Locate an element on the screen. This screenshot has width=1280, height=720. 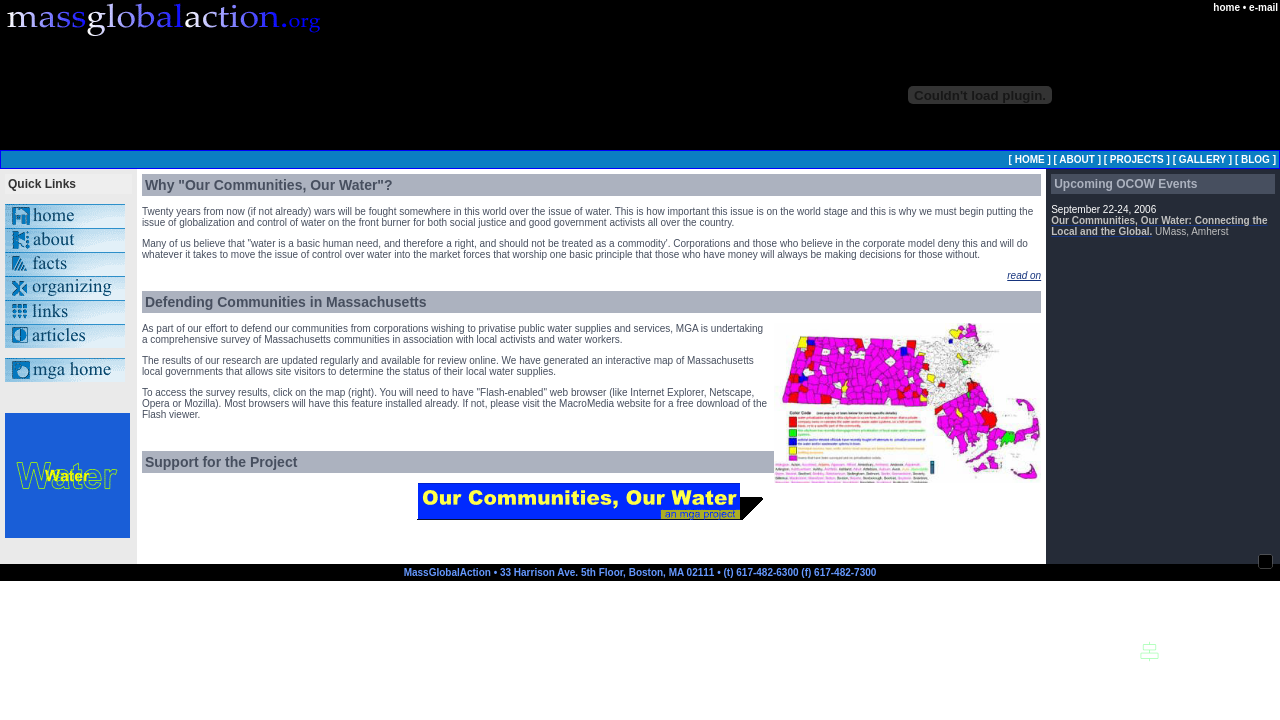
align objects to horizontal center is located at coordinates (1149, 651).